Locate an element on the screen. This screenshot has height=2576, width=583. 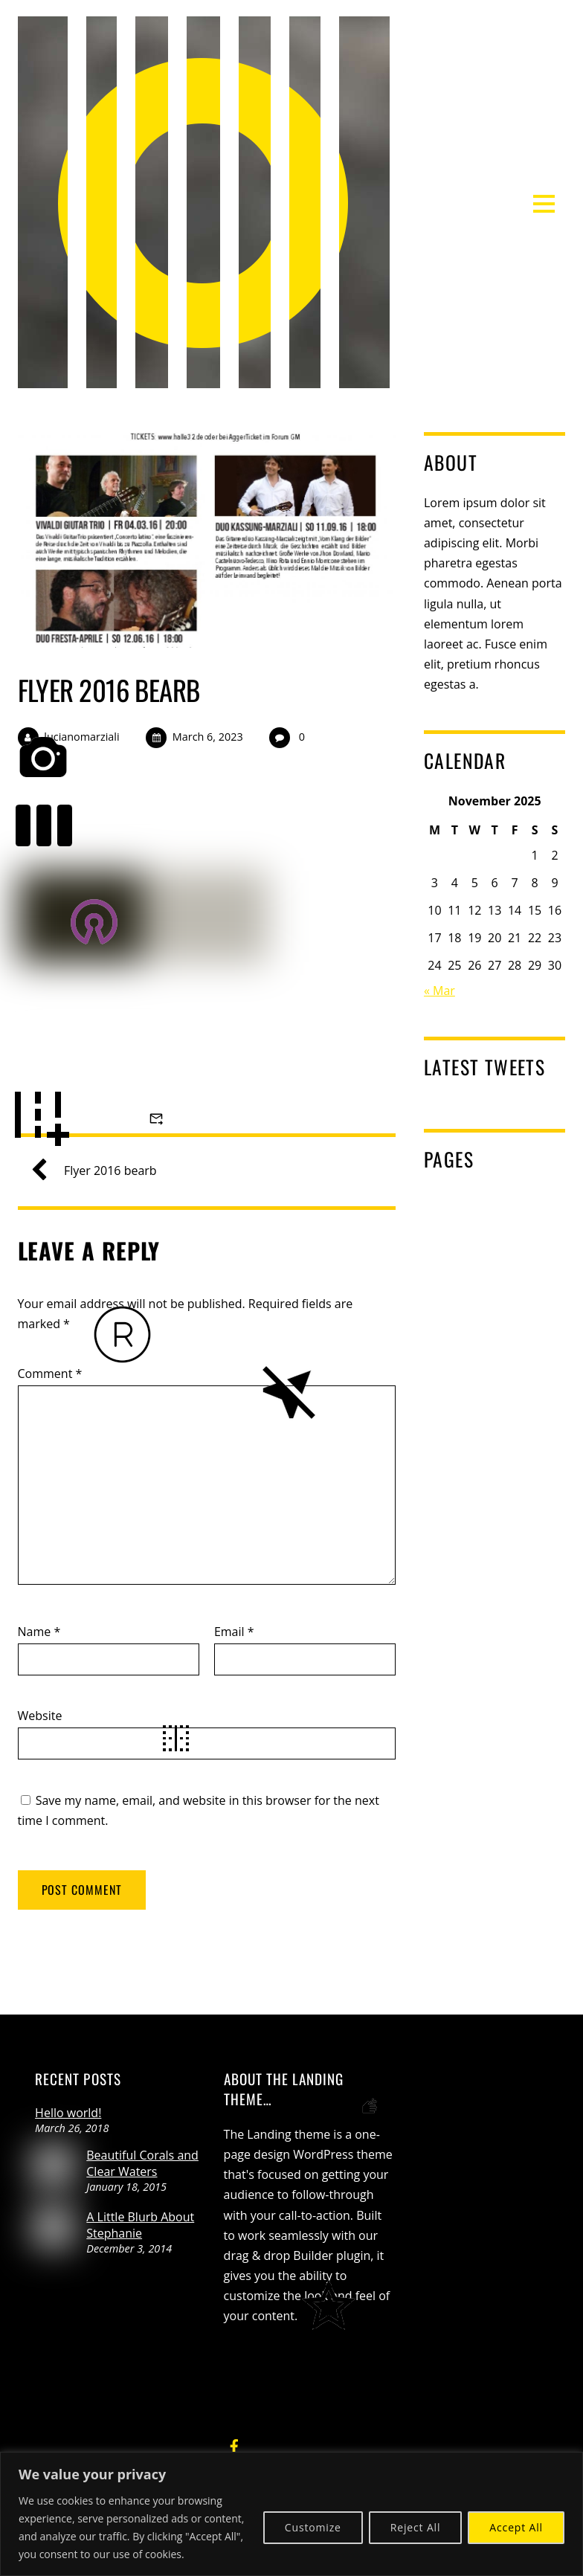
add a new road to the map is located at coordinates (38, 1115).